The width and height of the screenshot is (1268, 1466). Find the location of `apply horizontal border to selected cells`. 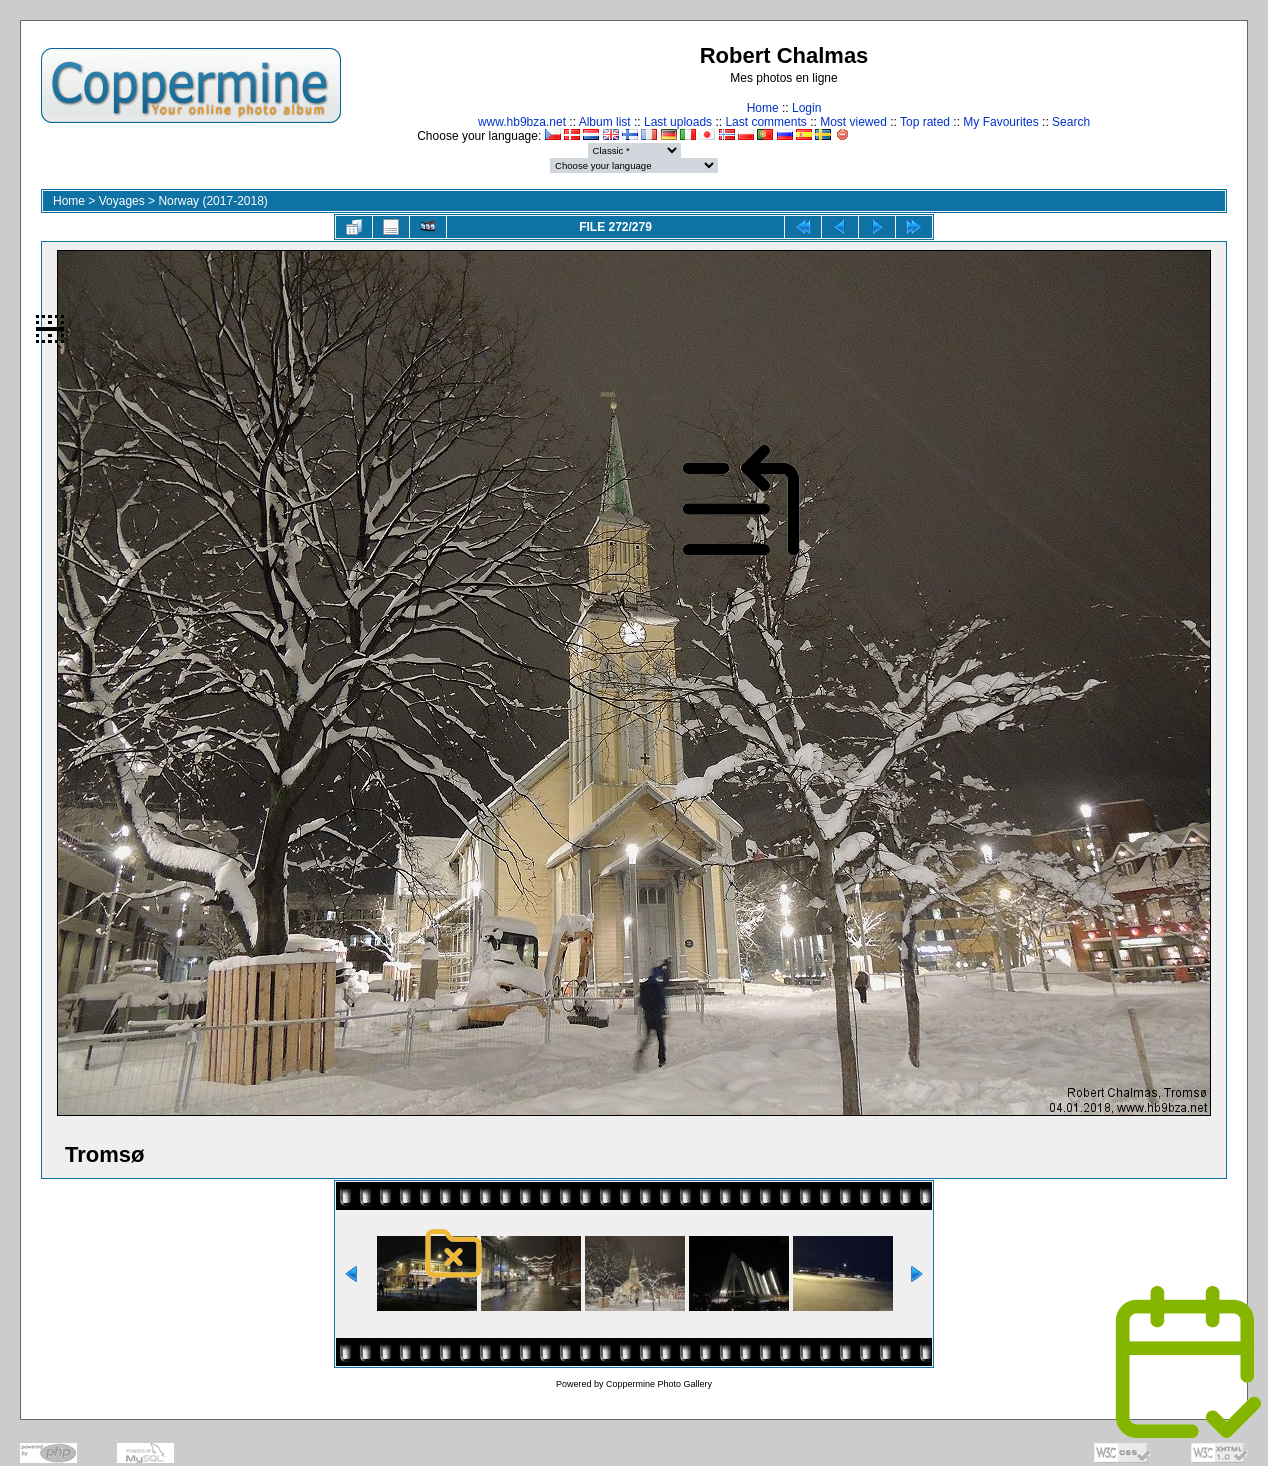

apply horizontal border to selected cells is located at coordinates (50, 329).